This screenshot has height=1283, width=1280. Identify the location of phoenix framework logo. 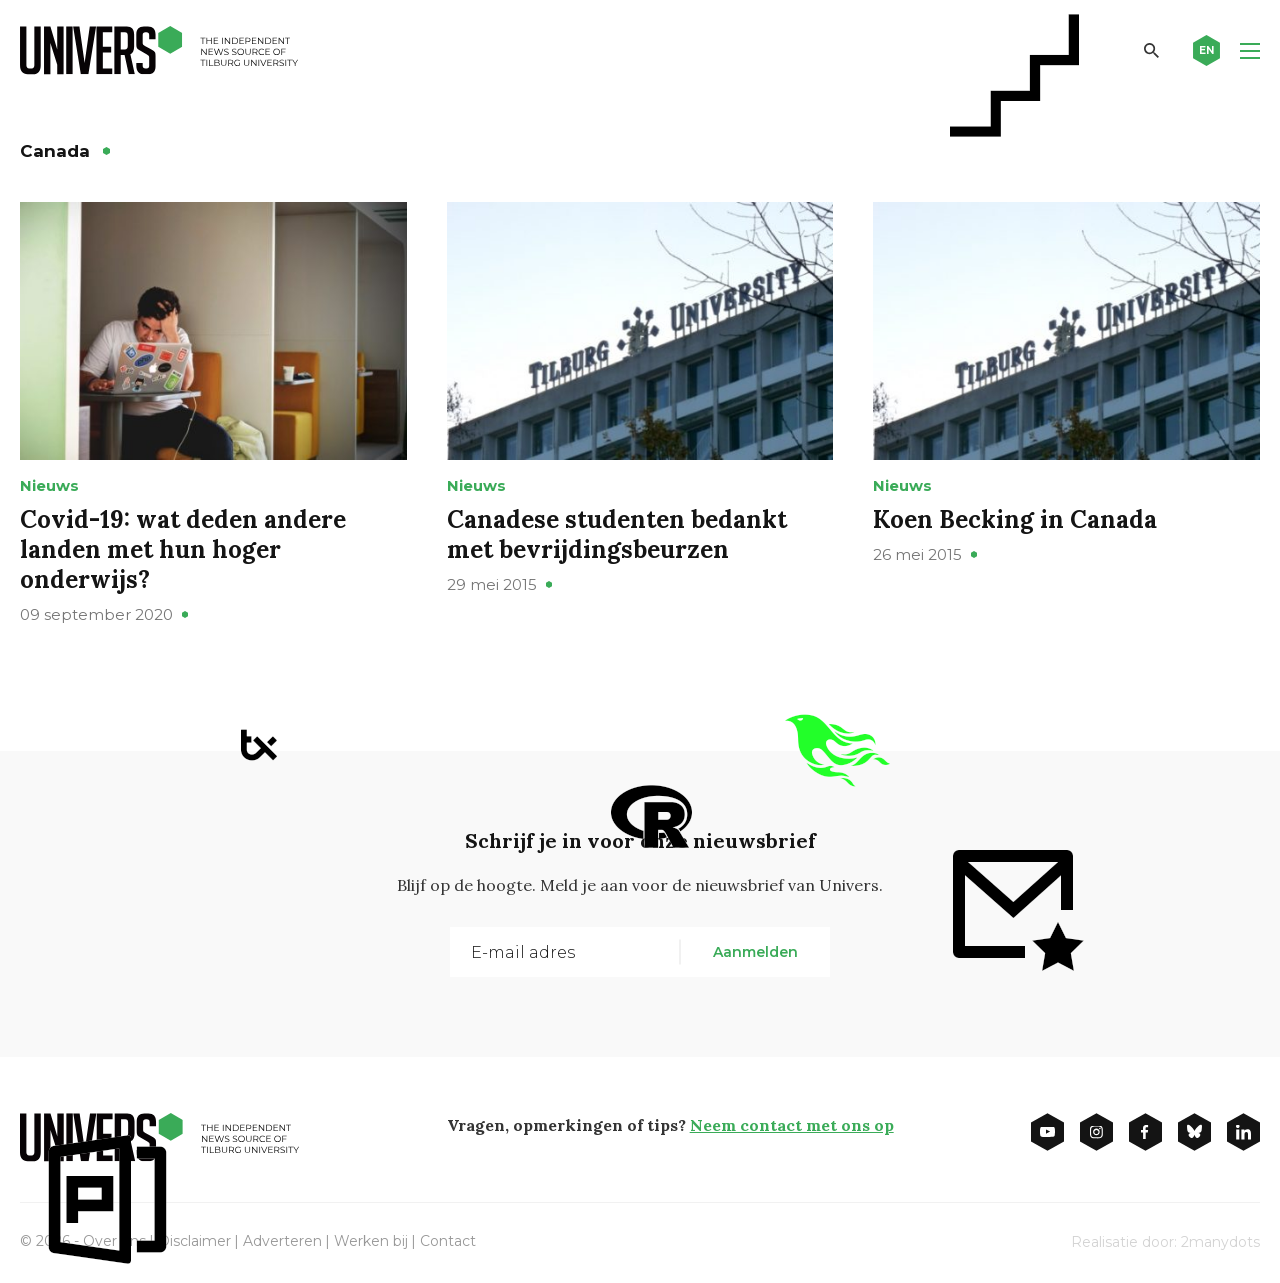
(837, 750).